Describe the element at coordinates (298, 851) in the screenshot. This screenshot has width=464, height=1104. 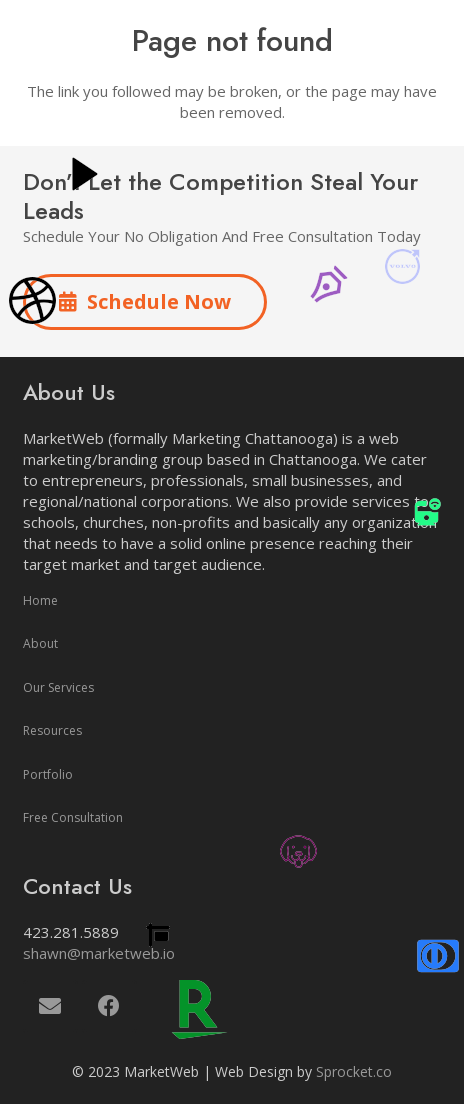
I see `open bruno API client` at that location.